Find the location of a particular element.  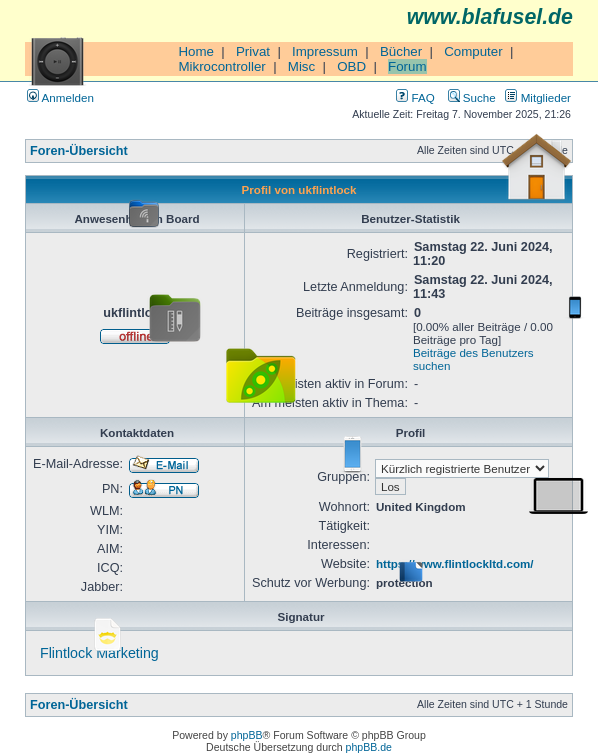

access your home folder is located at coordinates (536, 164).